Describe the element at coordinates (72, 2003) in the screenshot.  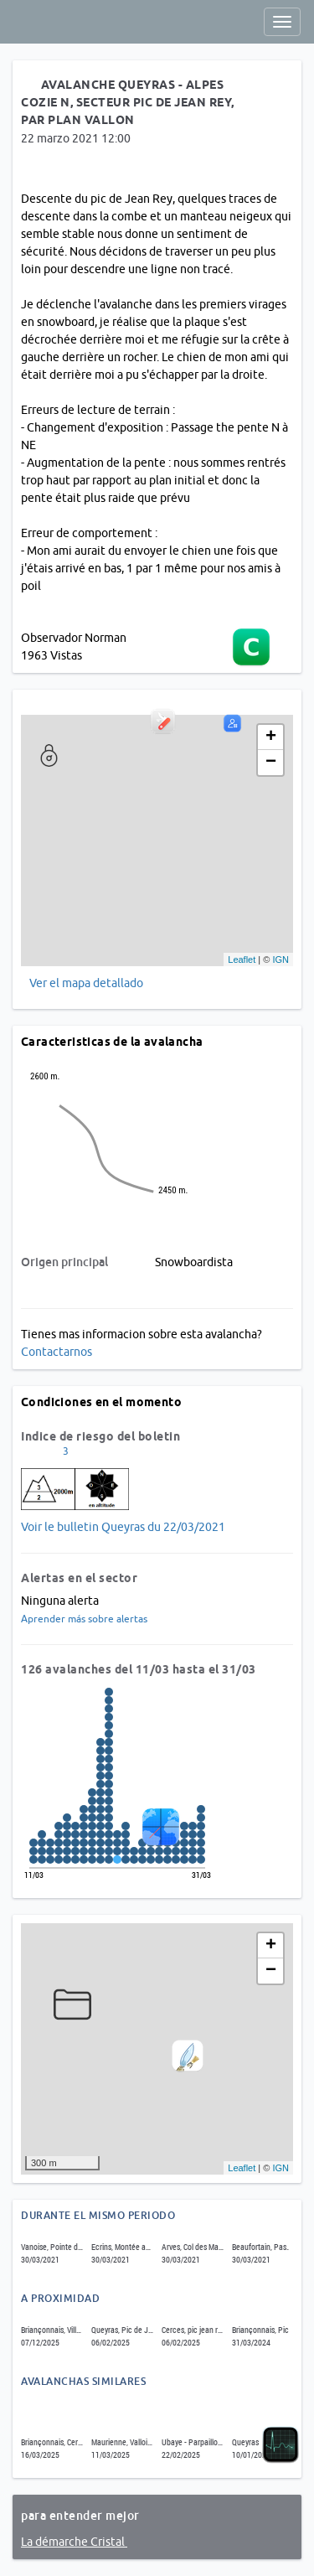
I see `access file and folder preferences` at that location.